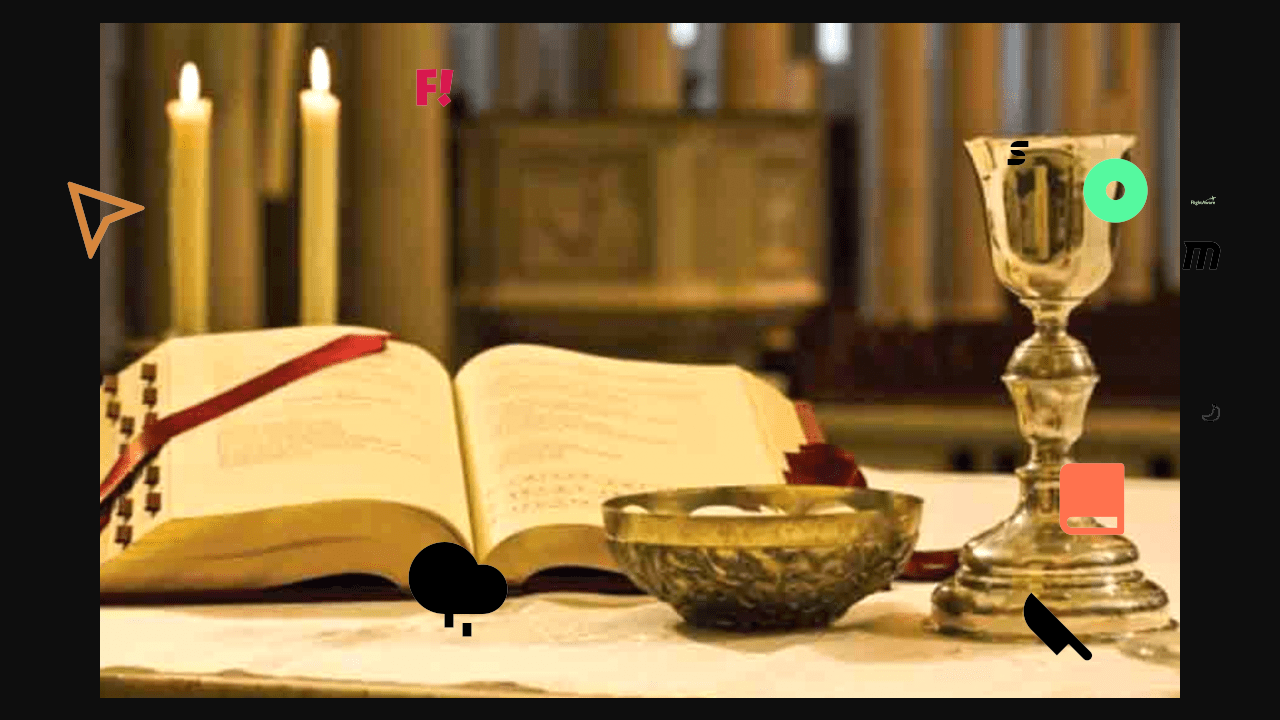  Describe the element at coordinates (1211, 413) in the screenshot. I see `visit gamebanana website` at that location.